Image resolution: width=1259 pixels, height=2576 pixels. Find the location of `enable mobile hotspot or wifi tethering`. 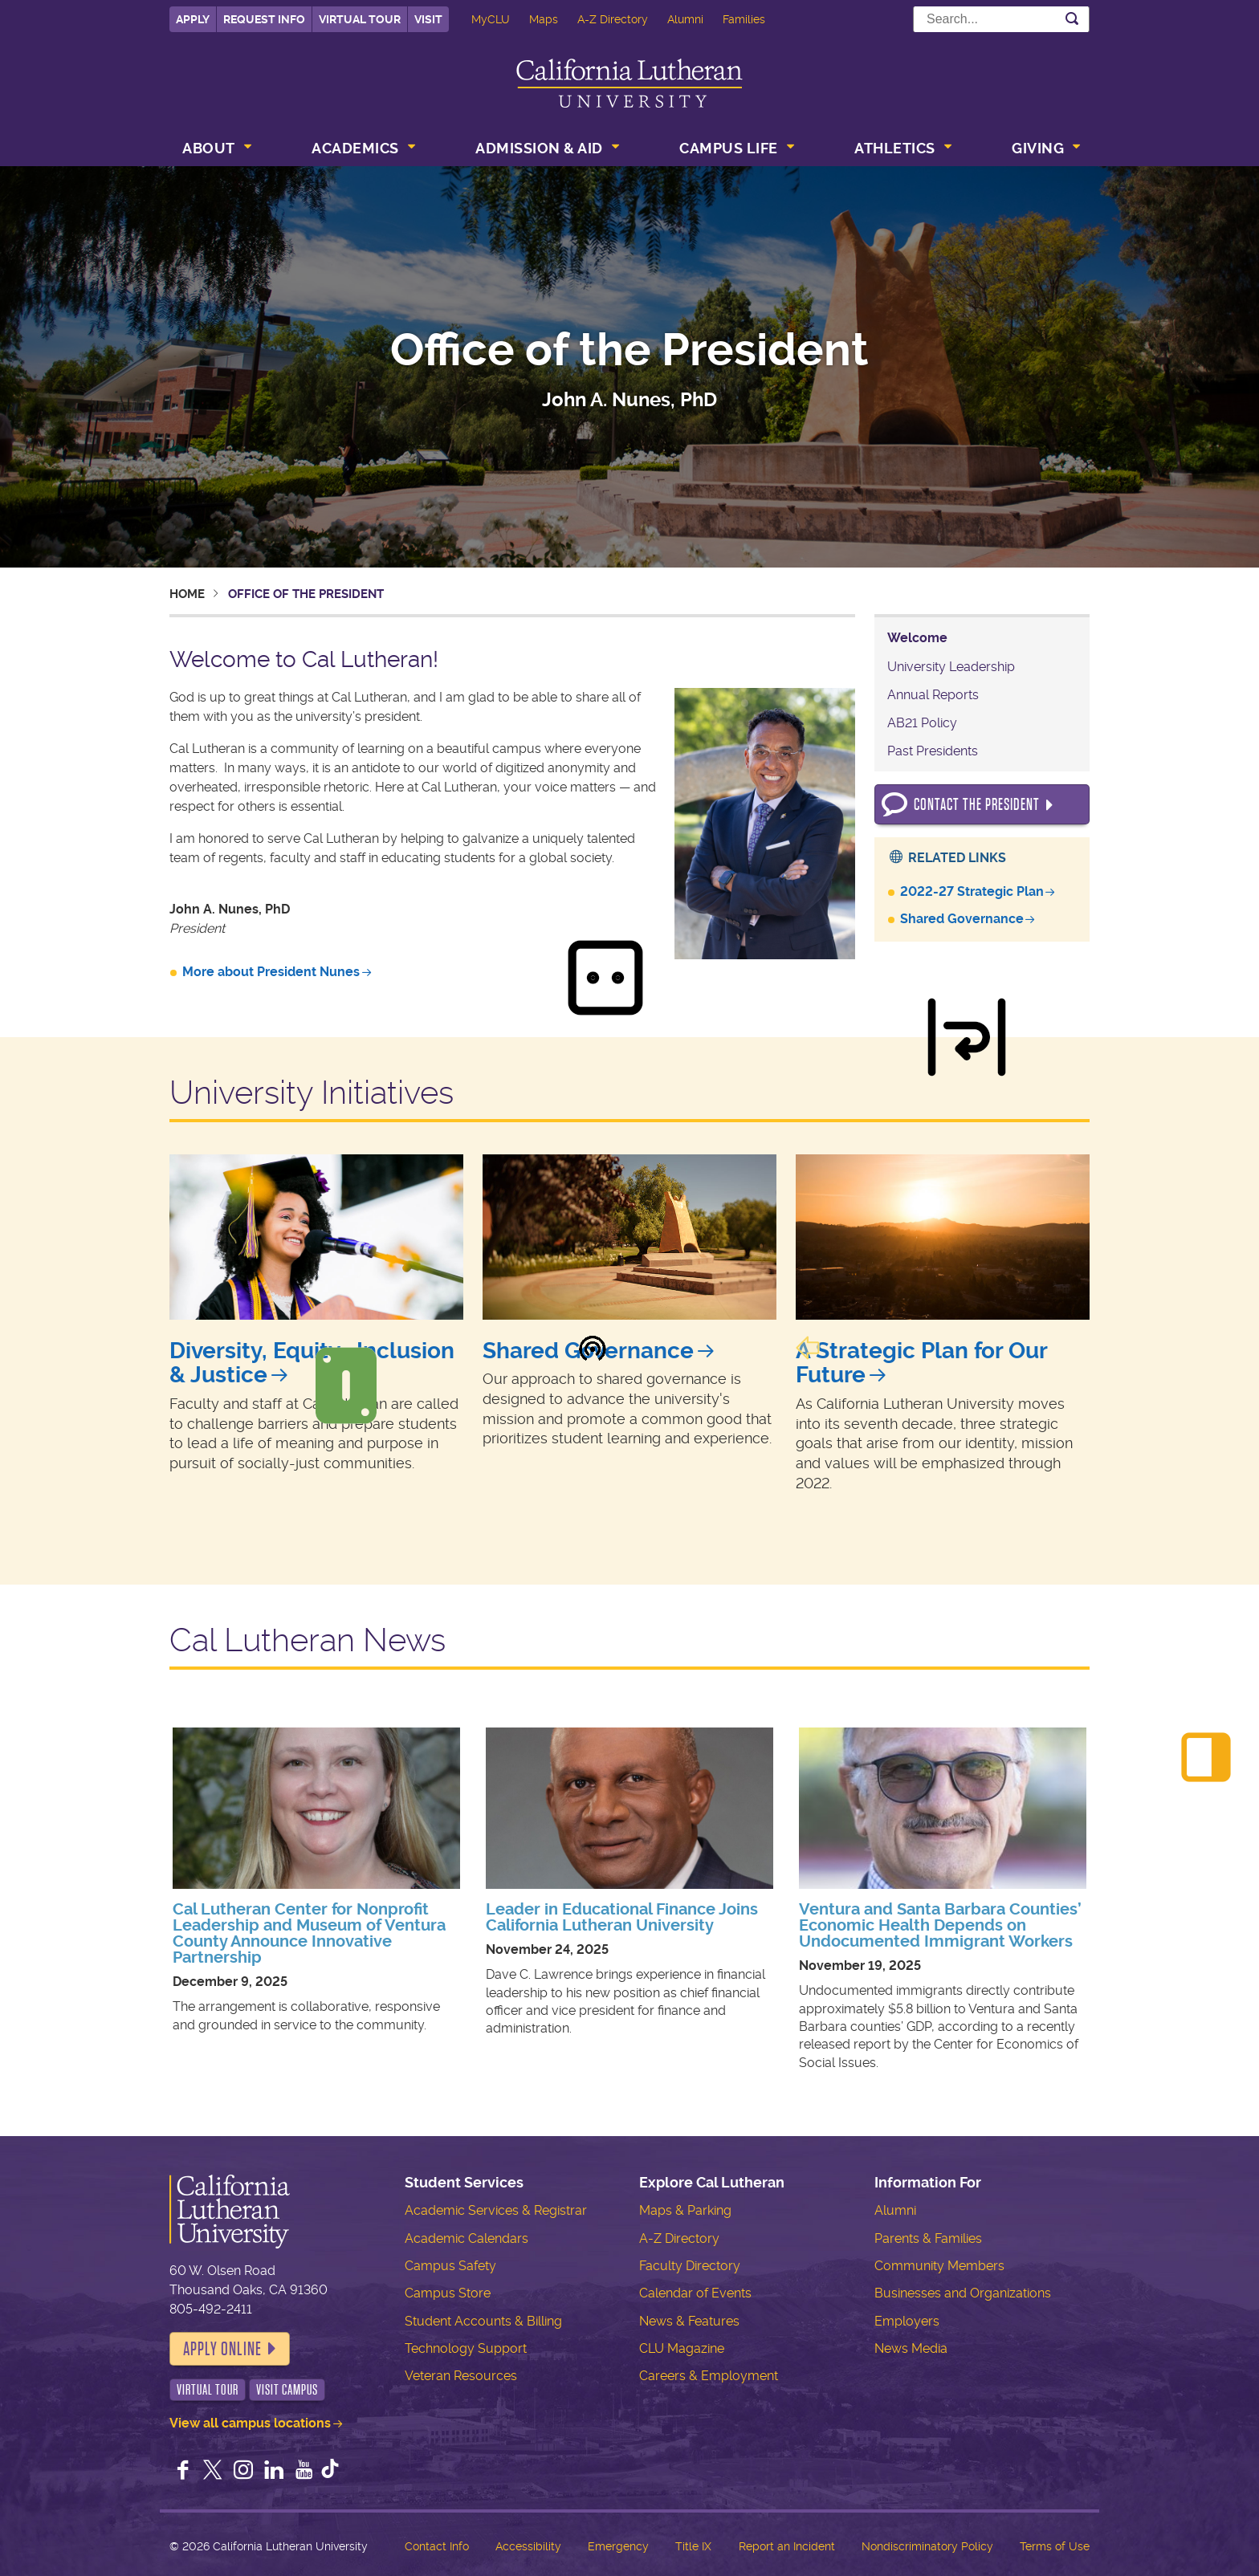

enable mobile hotspot or wifi tethering is located at coordinates (593, 1348).